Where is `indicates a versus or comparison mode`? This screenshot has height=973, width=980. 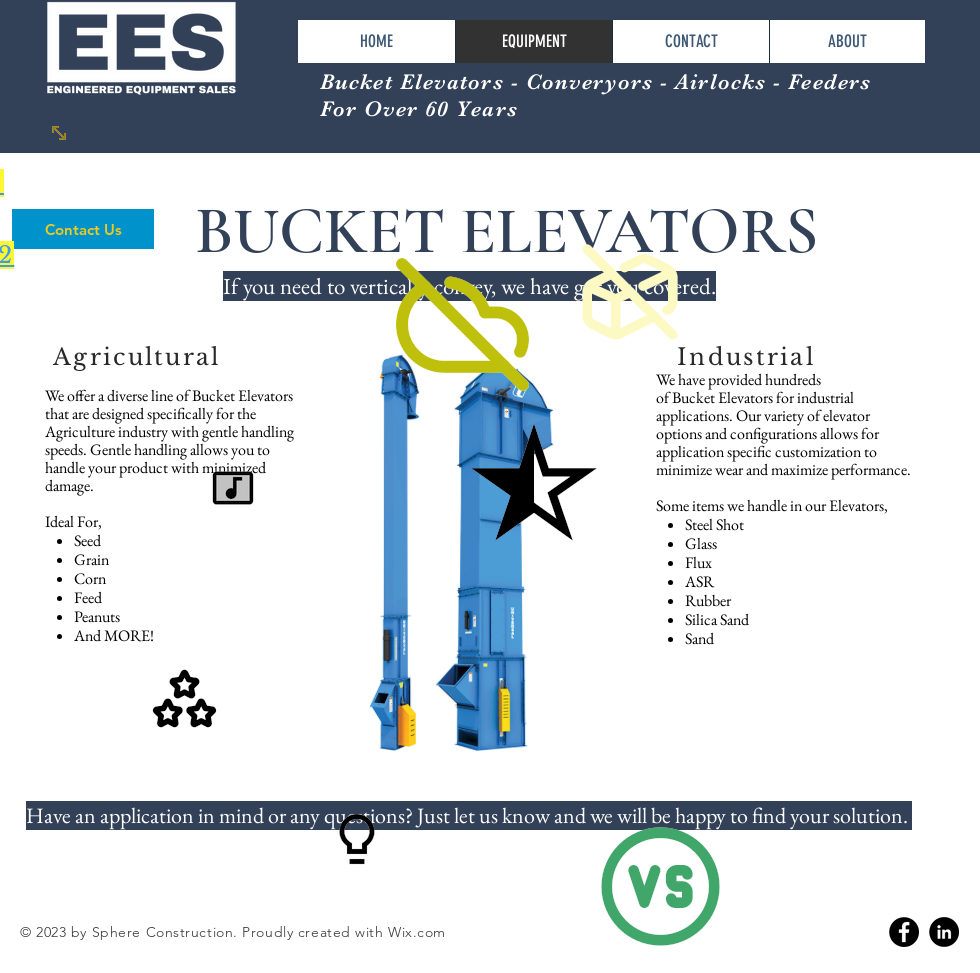 indicates a versus or comparison mode is located at coordinates (660, 886).